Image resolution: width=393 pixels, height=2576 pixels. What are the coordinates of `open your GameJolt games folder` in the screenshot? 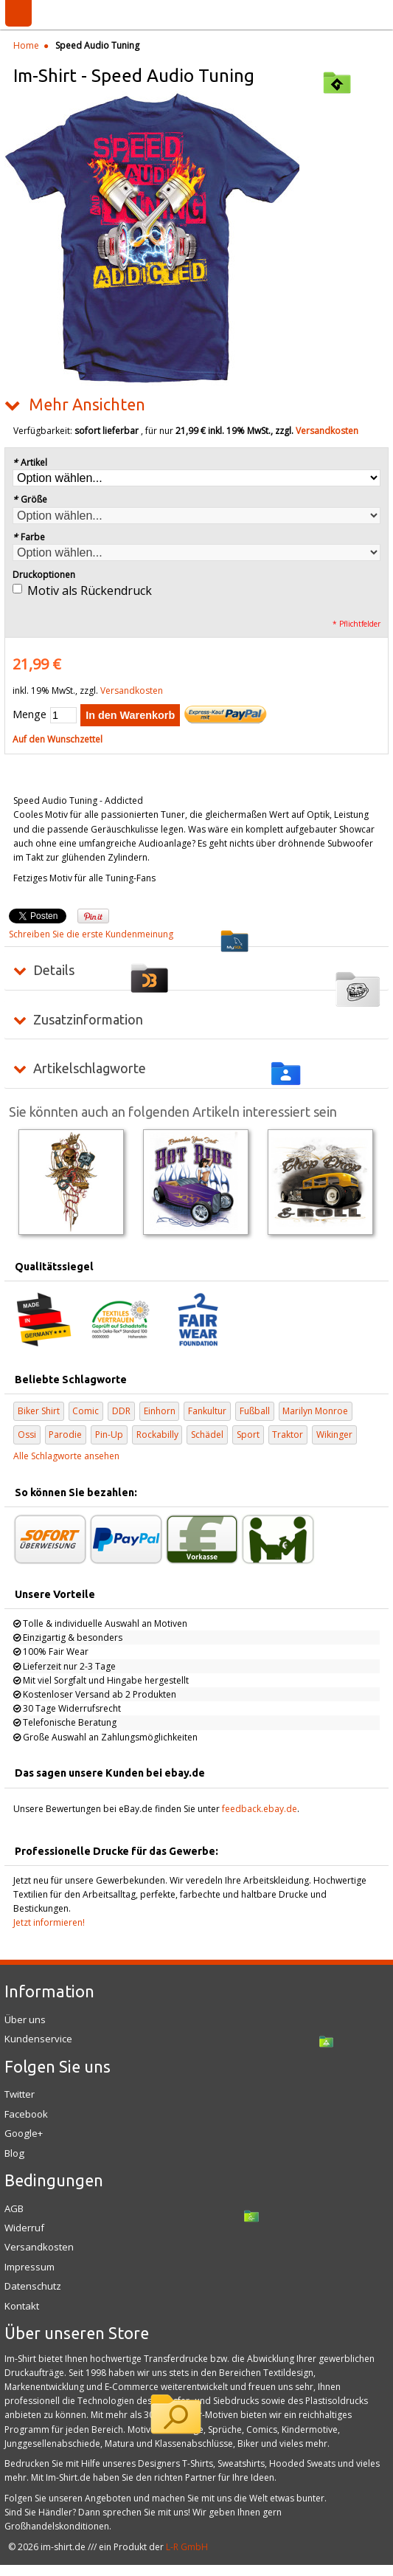 It's located at (326, 2042).